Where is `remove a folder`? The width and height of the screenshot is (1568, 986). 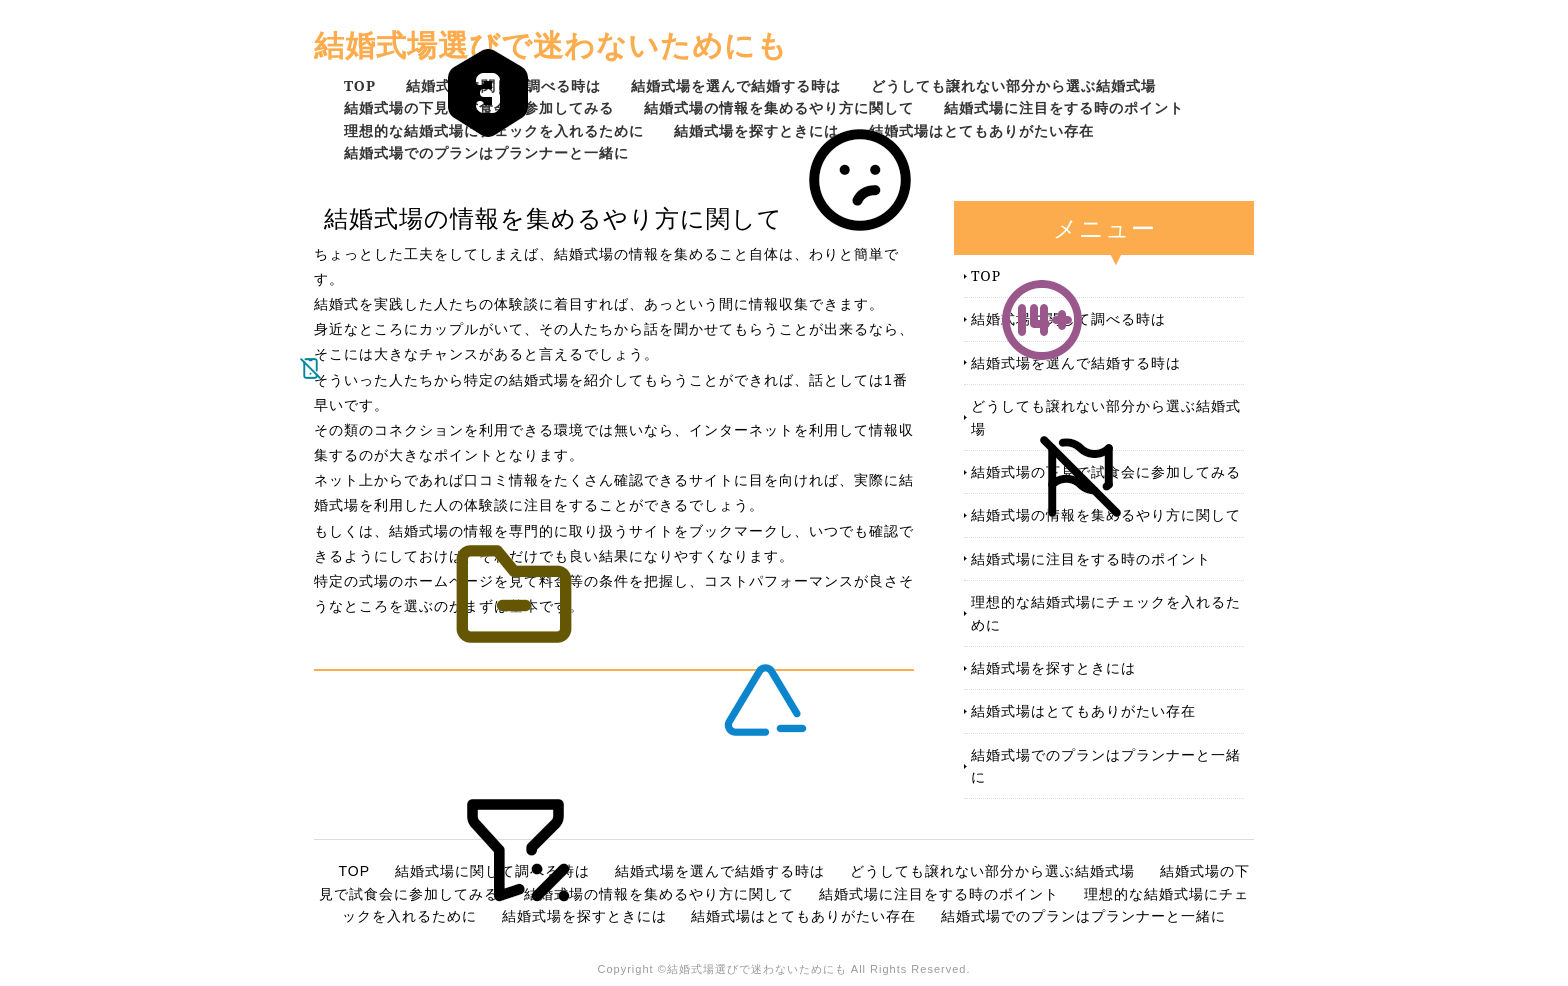 remove a folder is located at coordinates (514, 594).